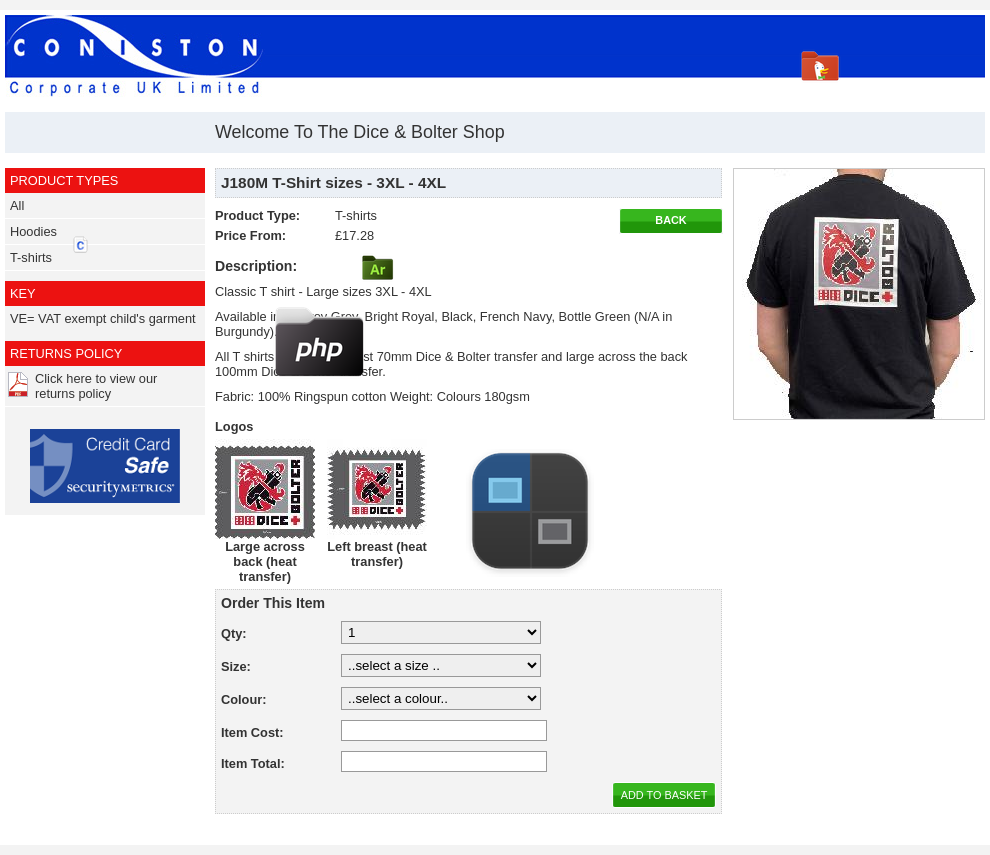 The height and width of the screenshot is (855, 990). What do you see at coordinates (820, 67) in the screenshot?
I see `open DuckDuckGo browser downloads folder` at bounding box center [820, 67].